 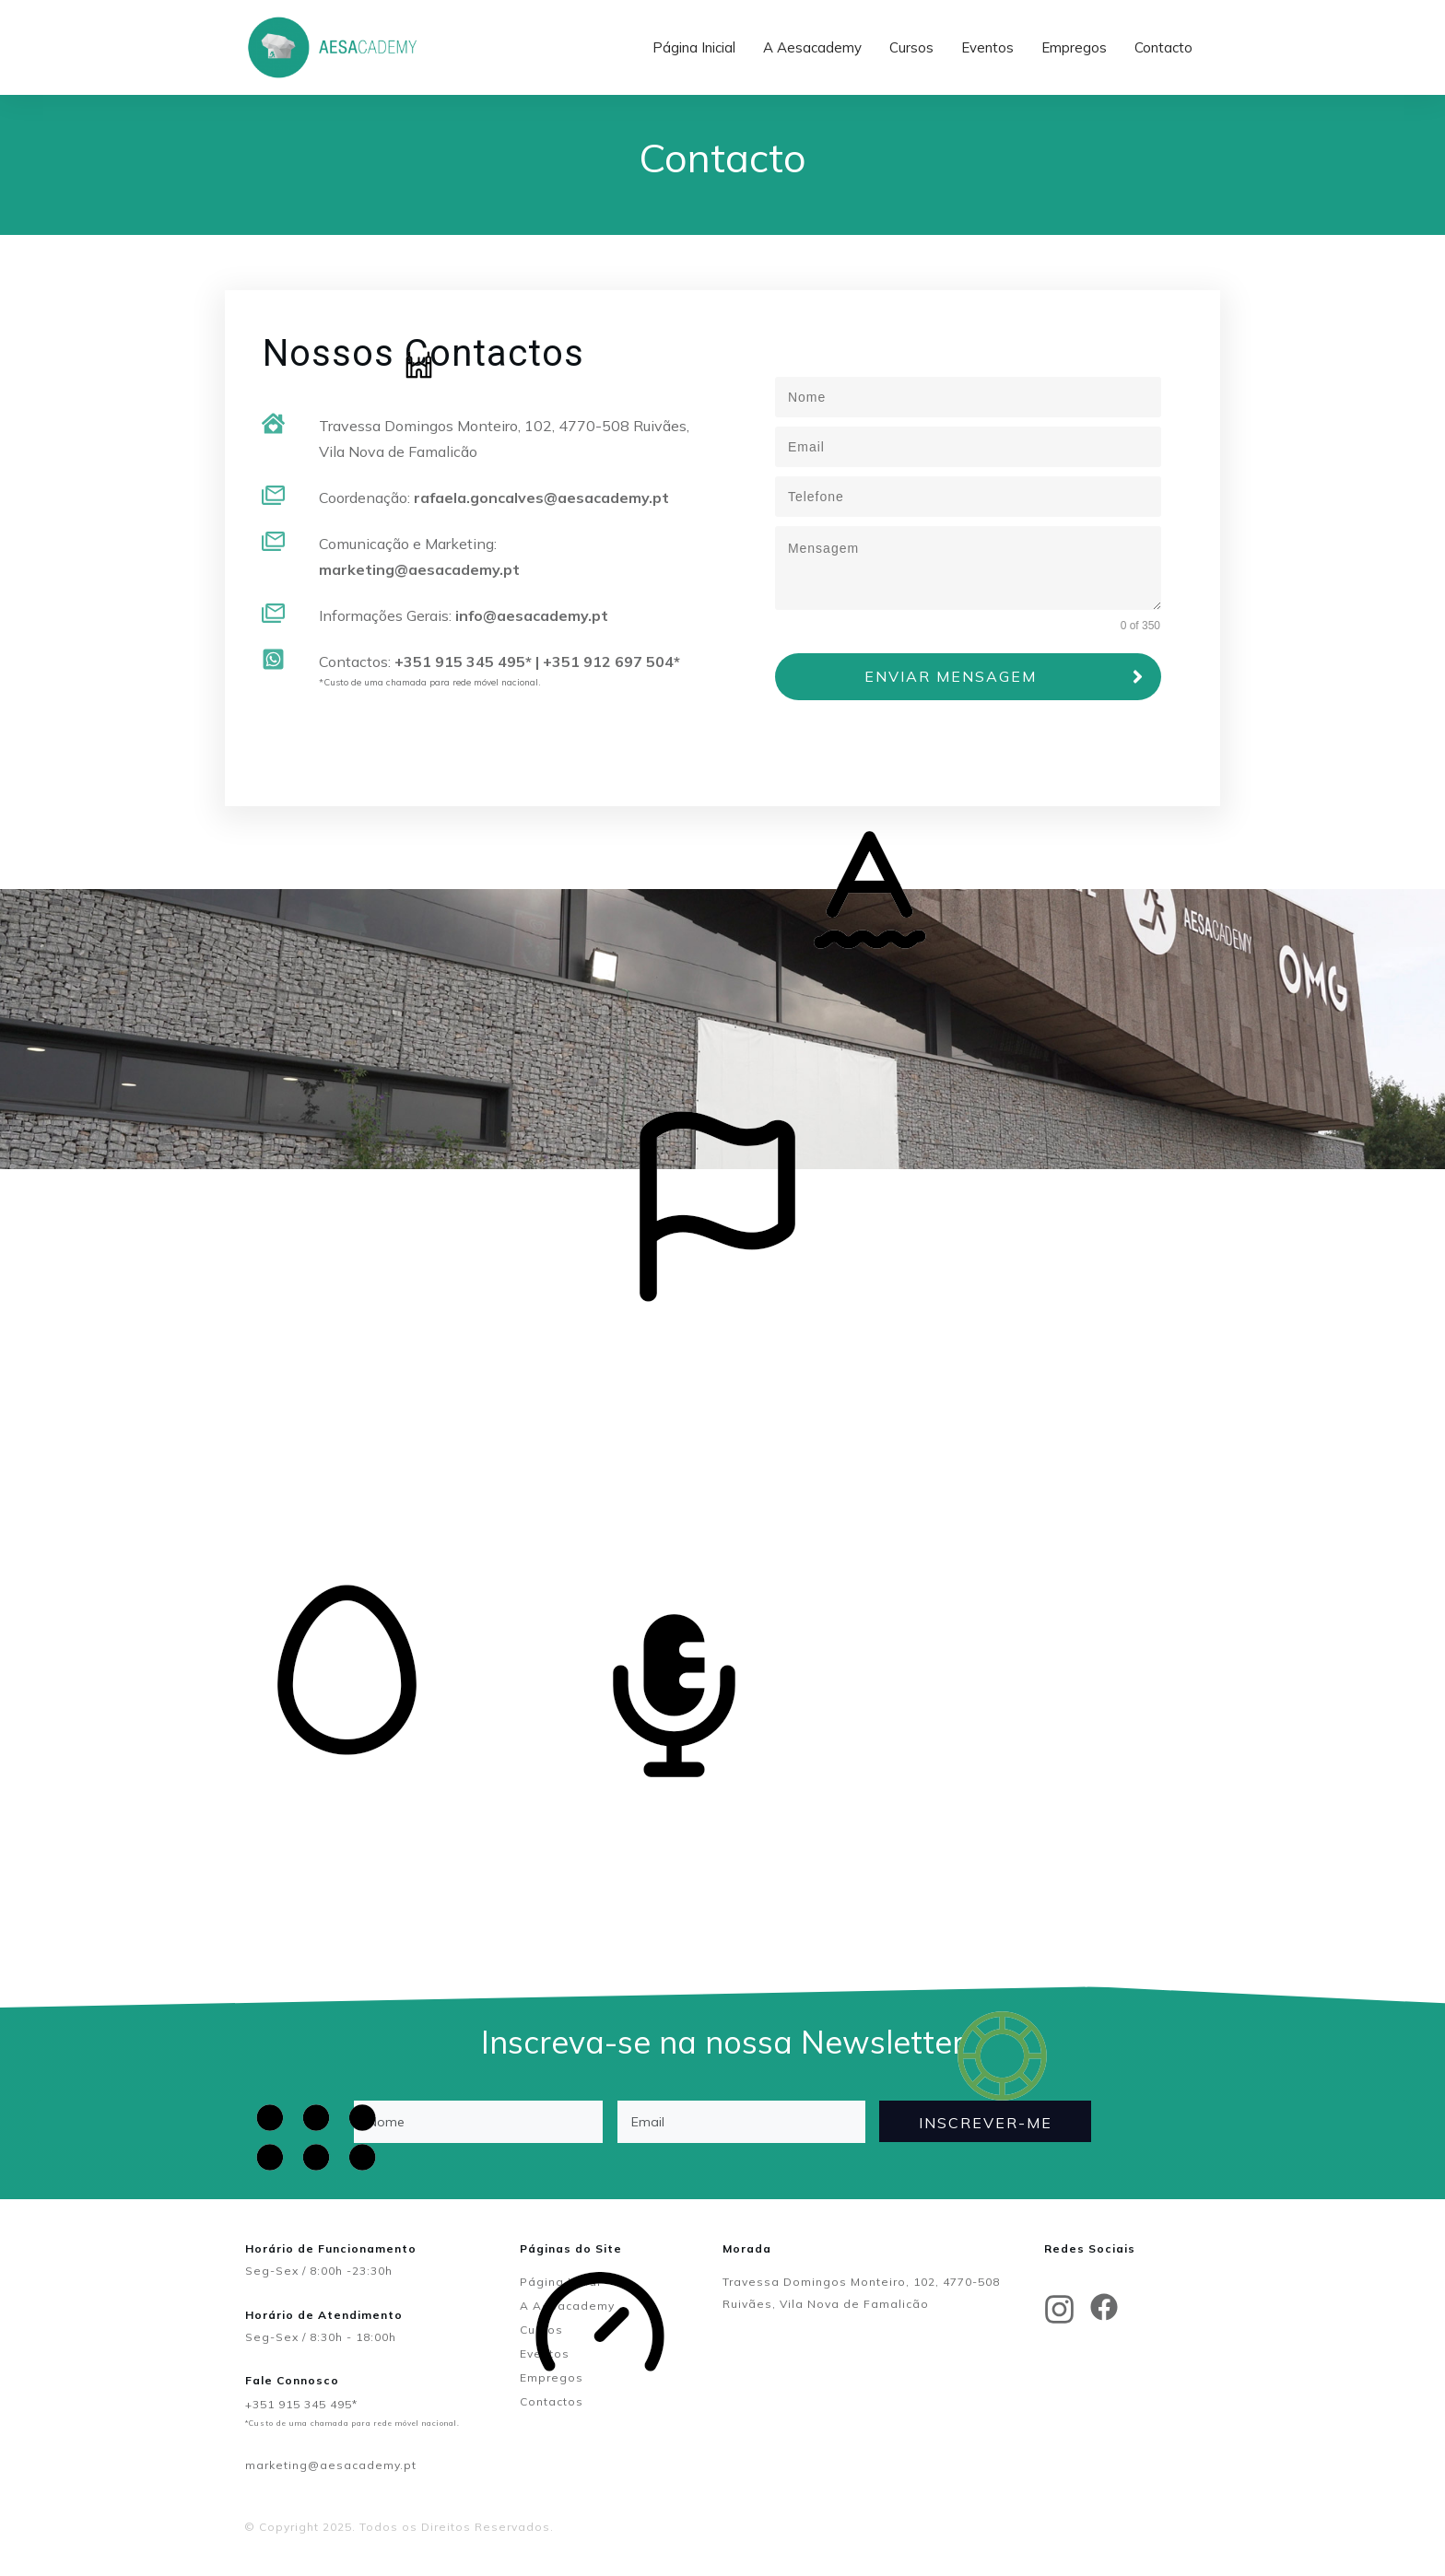 What do you see at coordinates (674, 1695) in the screenshot?
I see `tap to record audio or voice message` at bounding box center [674, 1695].